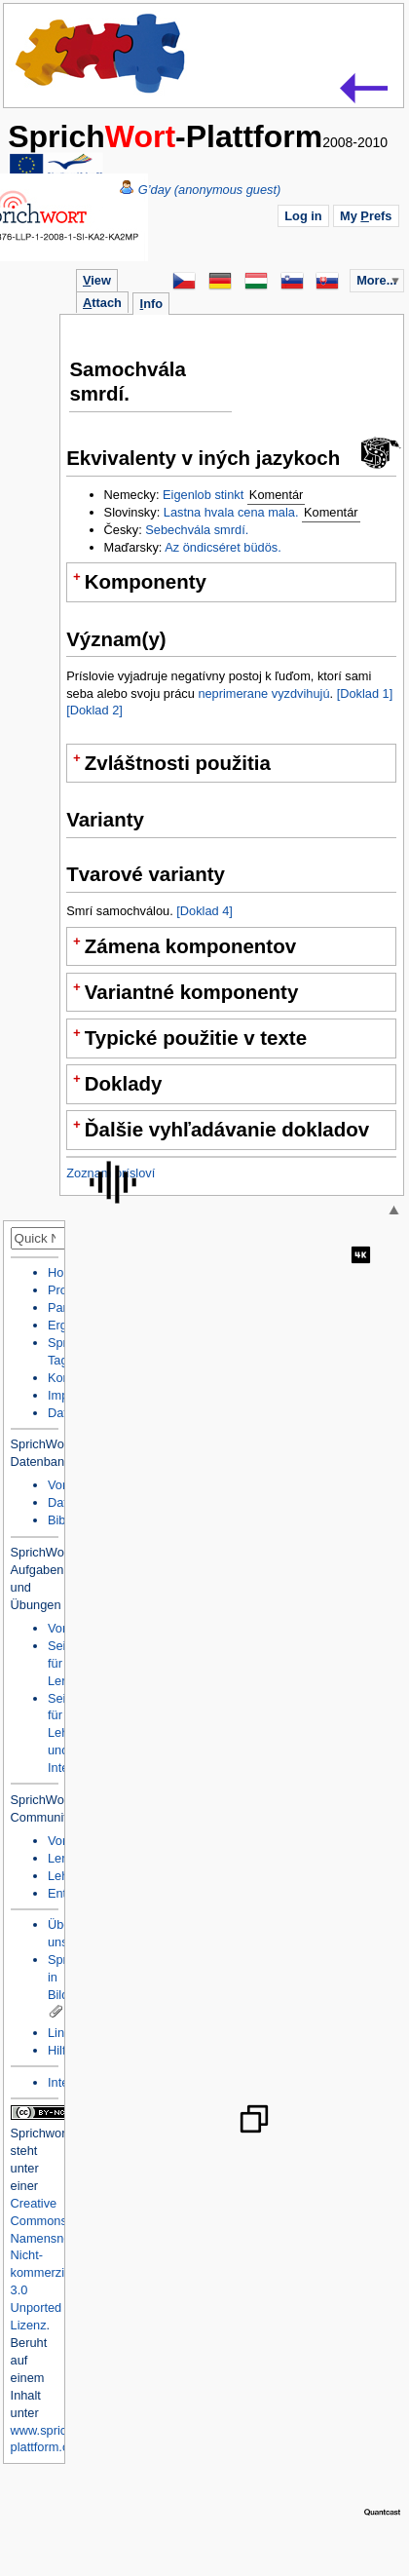 This screenshot has height=2576, width=409. Describe the element at coordinates (382, 2512) in the screenshot. I see `quantcast company logo` at that location.